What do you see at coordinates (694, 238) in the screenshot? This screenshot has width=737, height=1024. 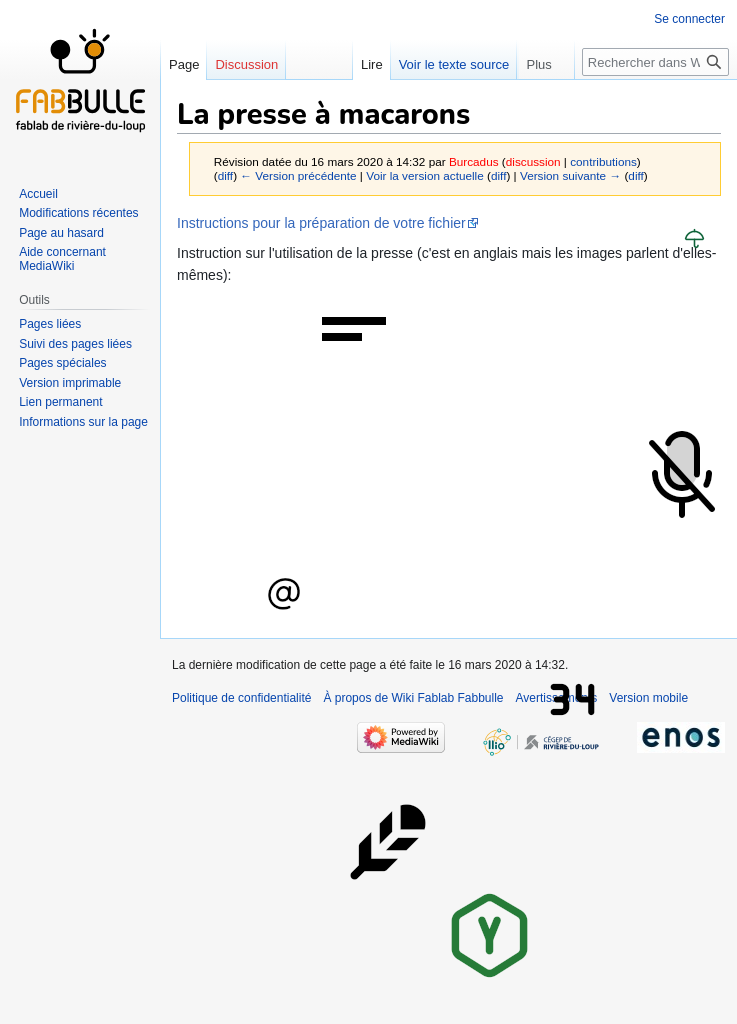 I see `view weather protection or rain forecast` at bounding box center [694, 238].